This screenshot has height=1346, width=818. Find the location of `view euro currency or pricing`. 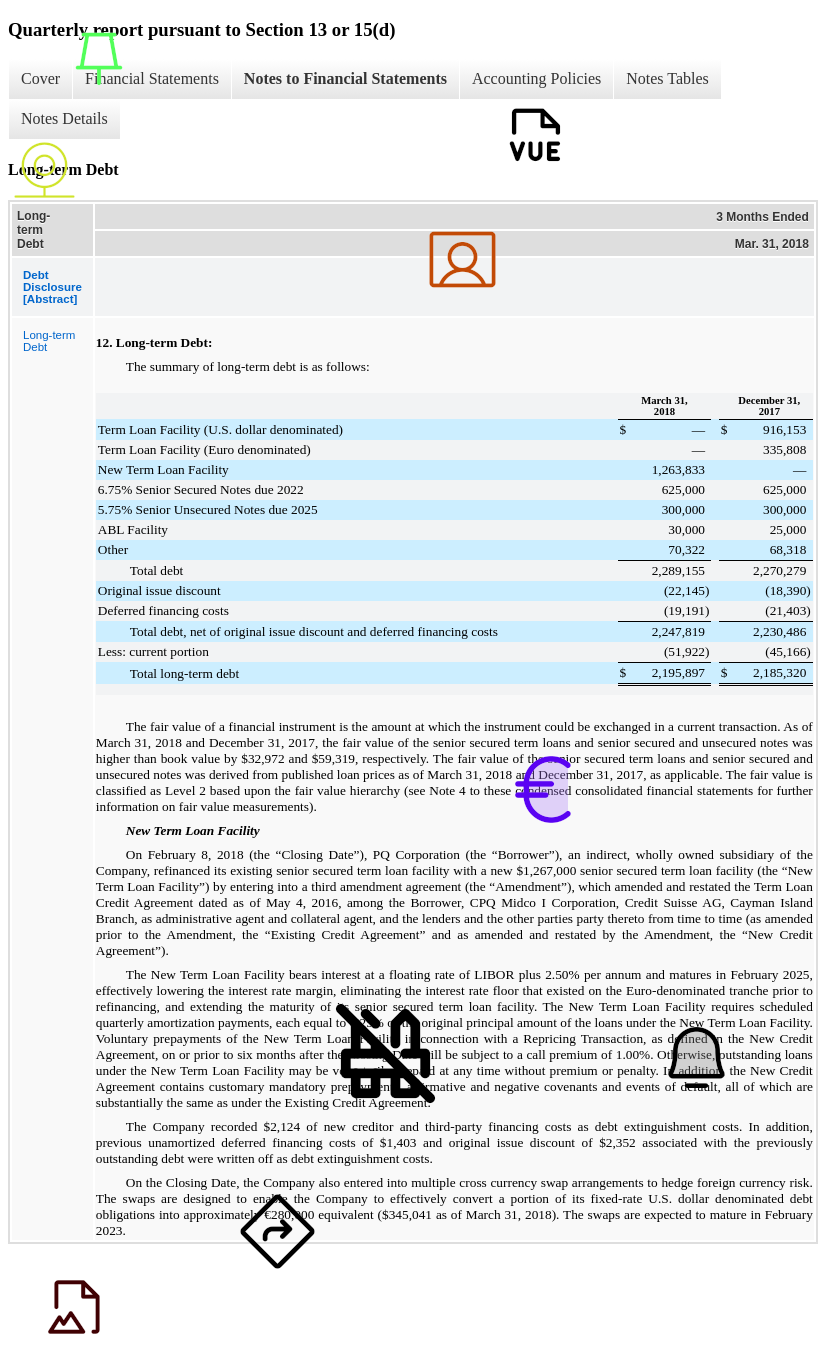

view euro currency or pricing is located at coordinates (548, 789).